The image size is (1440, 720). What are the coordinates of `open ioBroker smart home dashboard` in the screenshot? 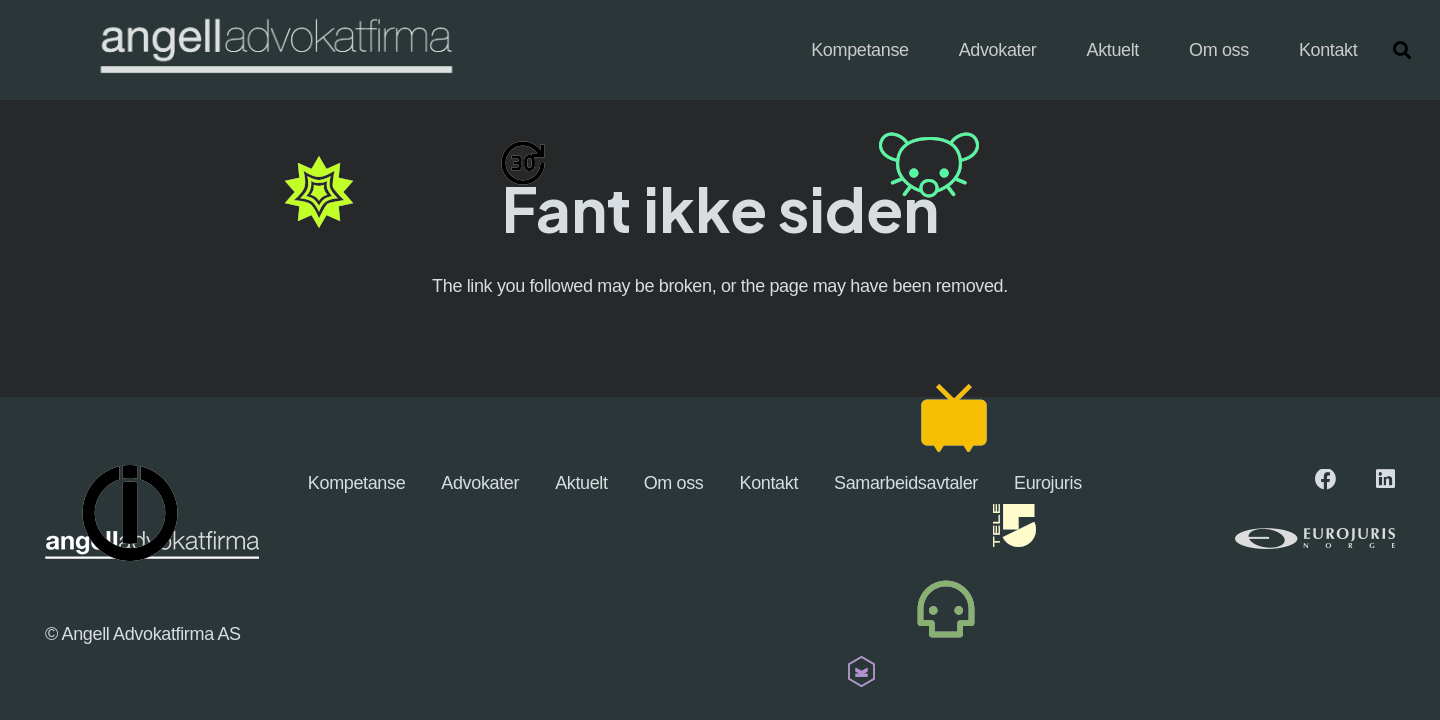 It's located at (130, 513).